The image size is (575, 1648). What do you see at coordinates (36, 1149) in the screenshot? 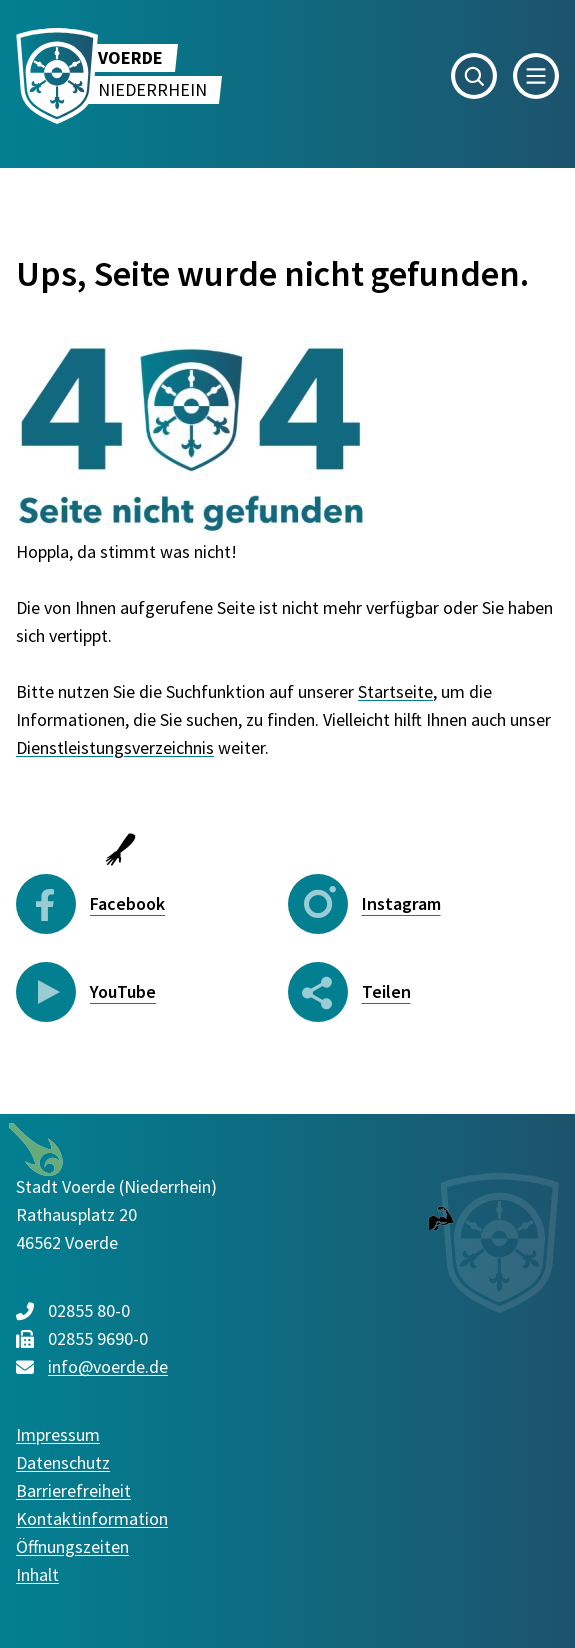
I see `cast a fire spell or ability` at bounding box center [36, 1149].